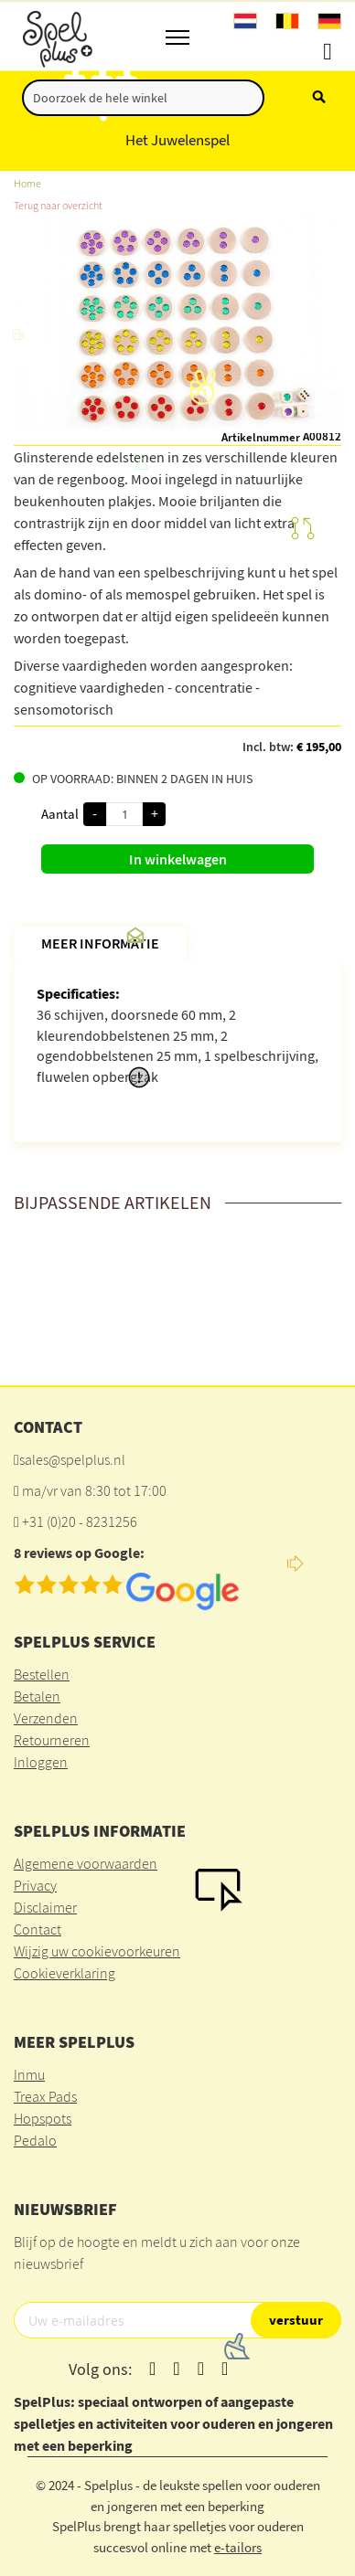 This screenshot has width=355, height=2576. What do you see at coordinates (135, 936) in the screenshot?
I see `view opened or read mail` at bounding box center [135, 936].